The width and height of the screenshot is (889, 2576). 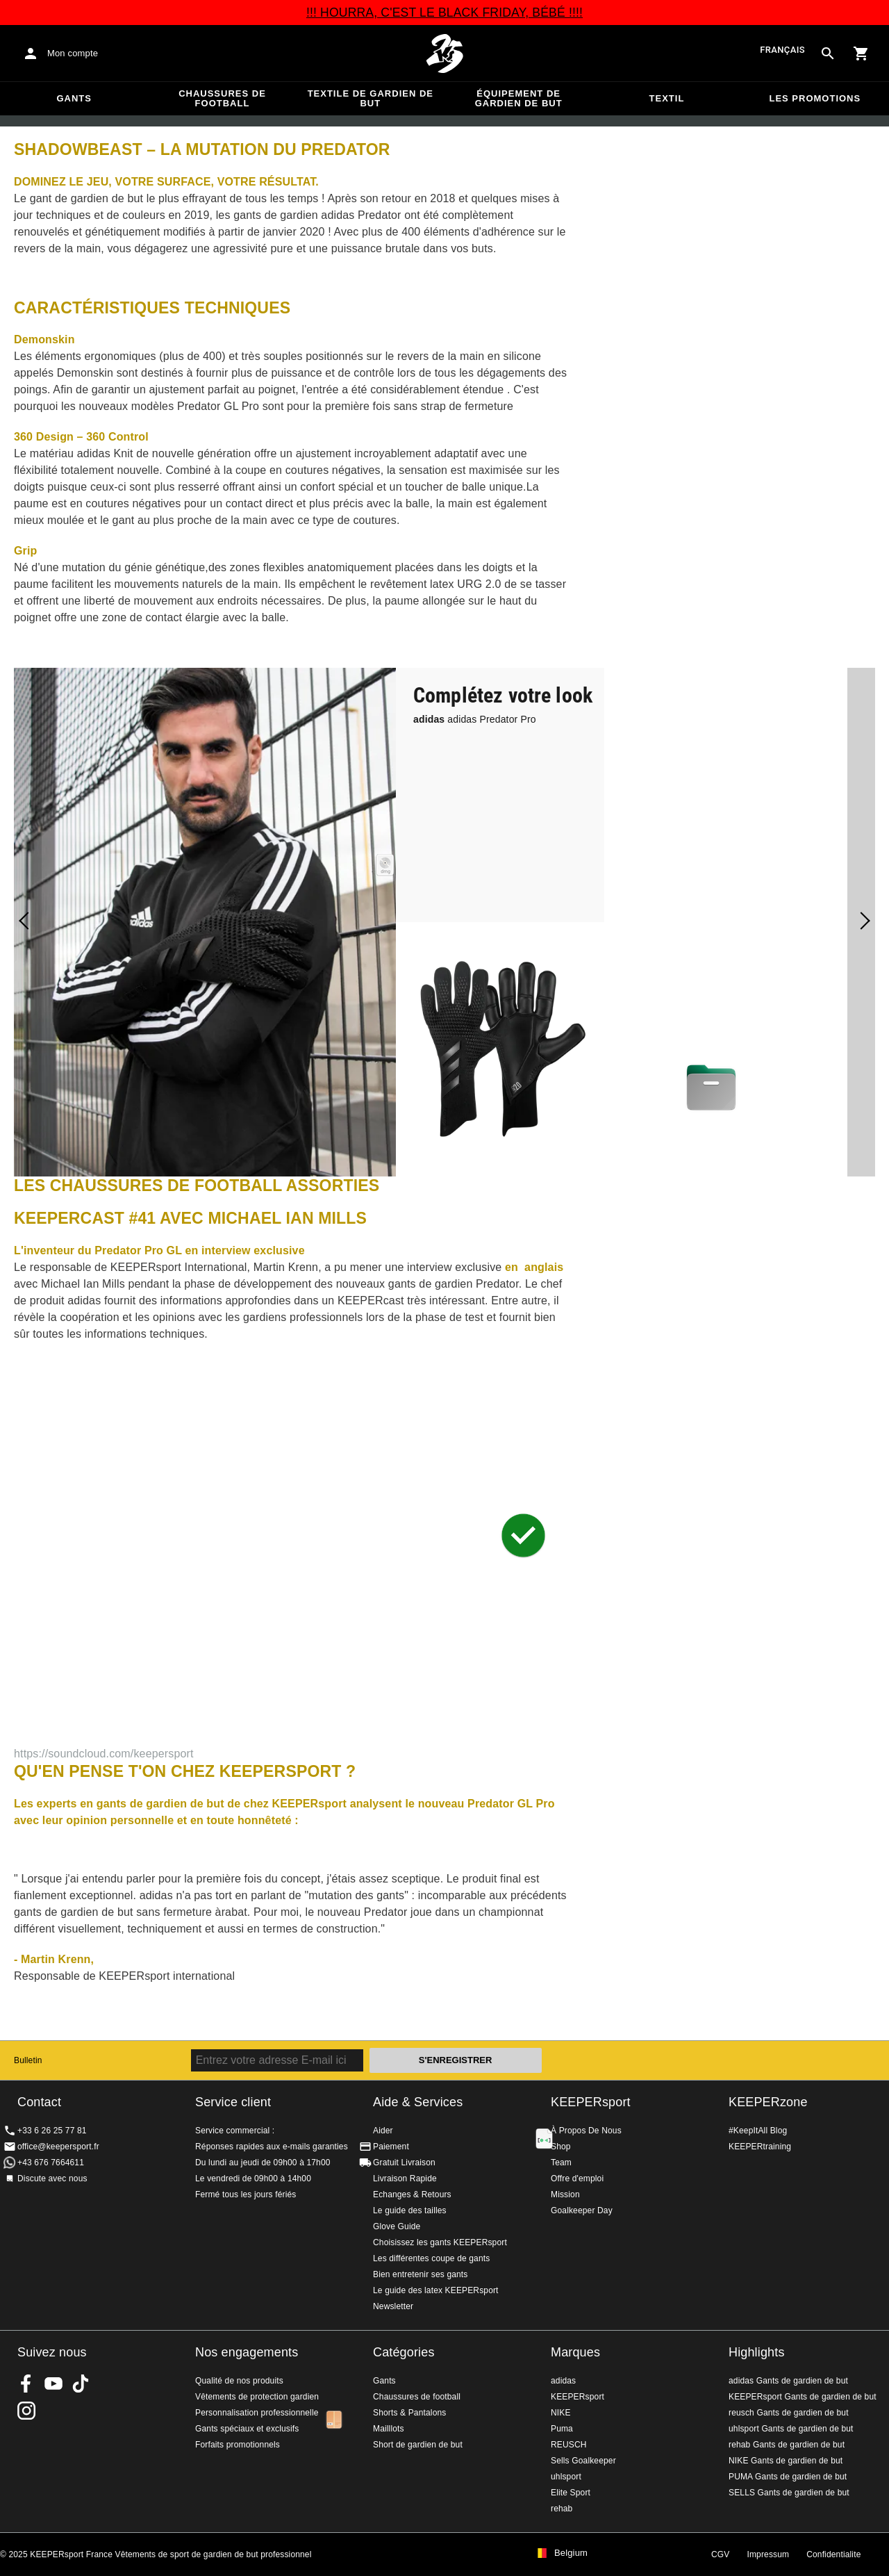 I want to click on open or mount a macOS disk image file, so click(x=385, y=864).